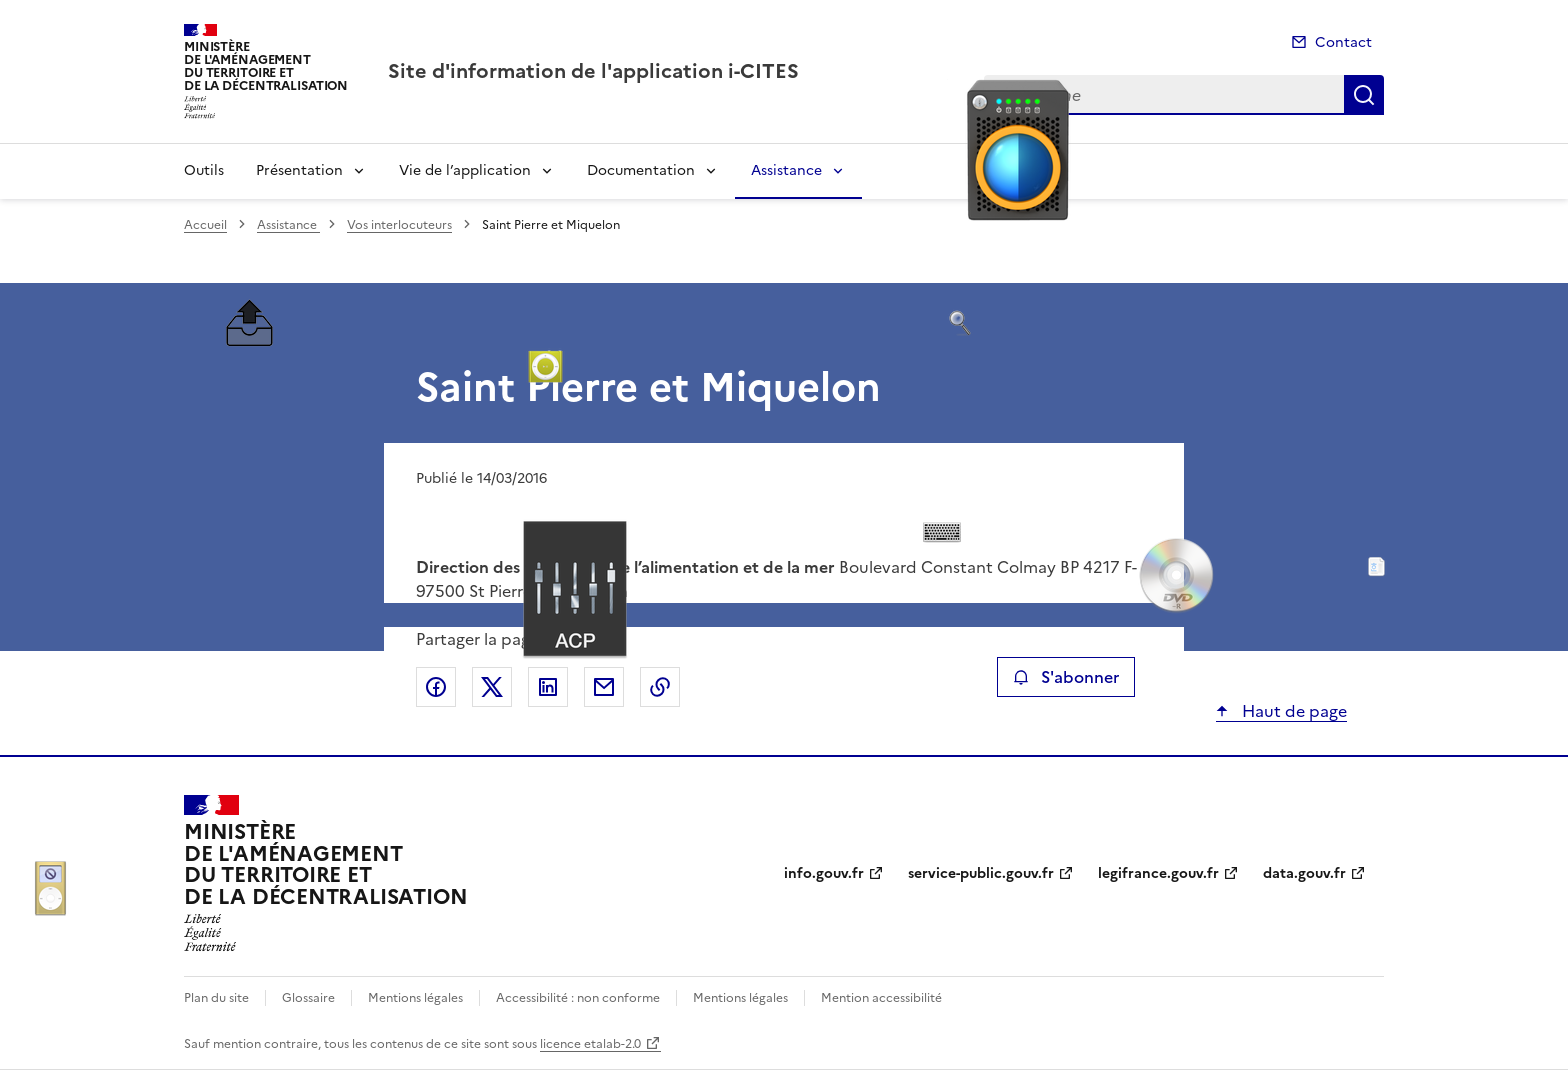  What do you see at coordinates (960, 323) in the screenshot?
I see `search files, apps, or settings` at bounding box center [960, 323].